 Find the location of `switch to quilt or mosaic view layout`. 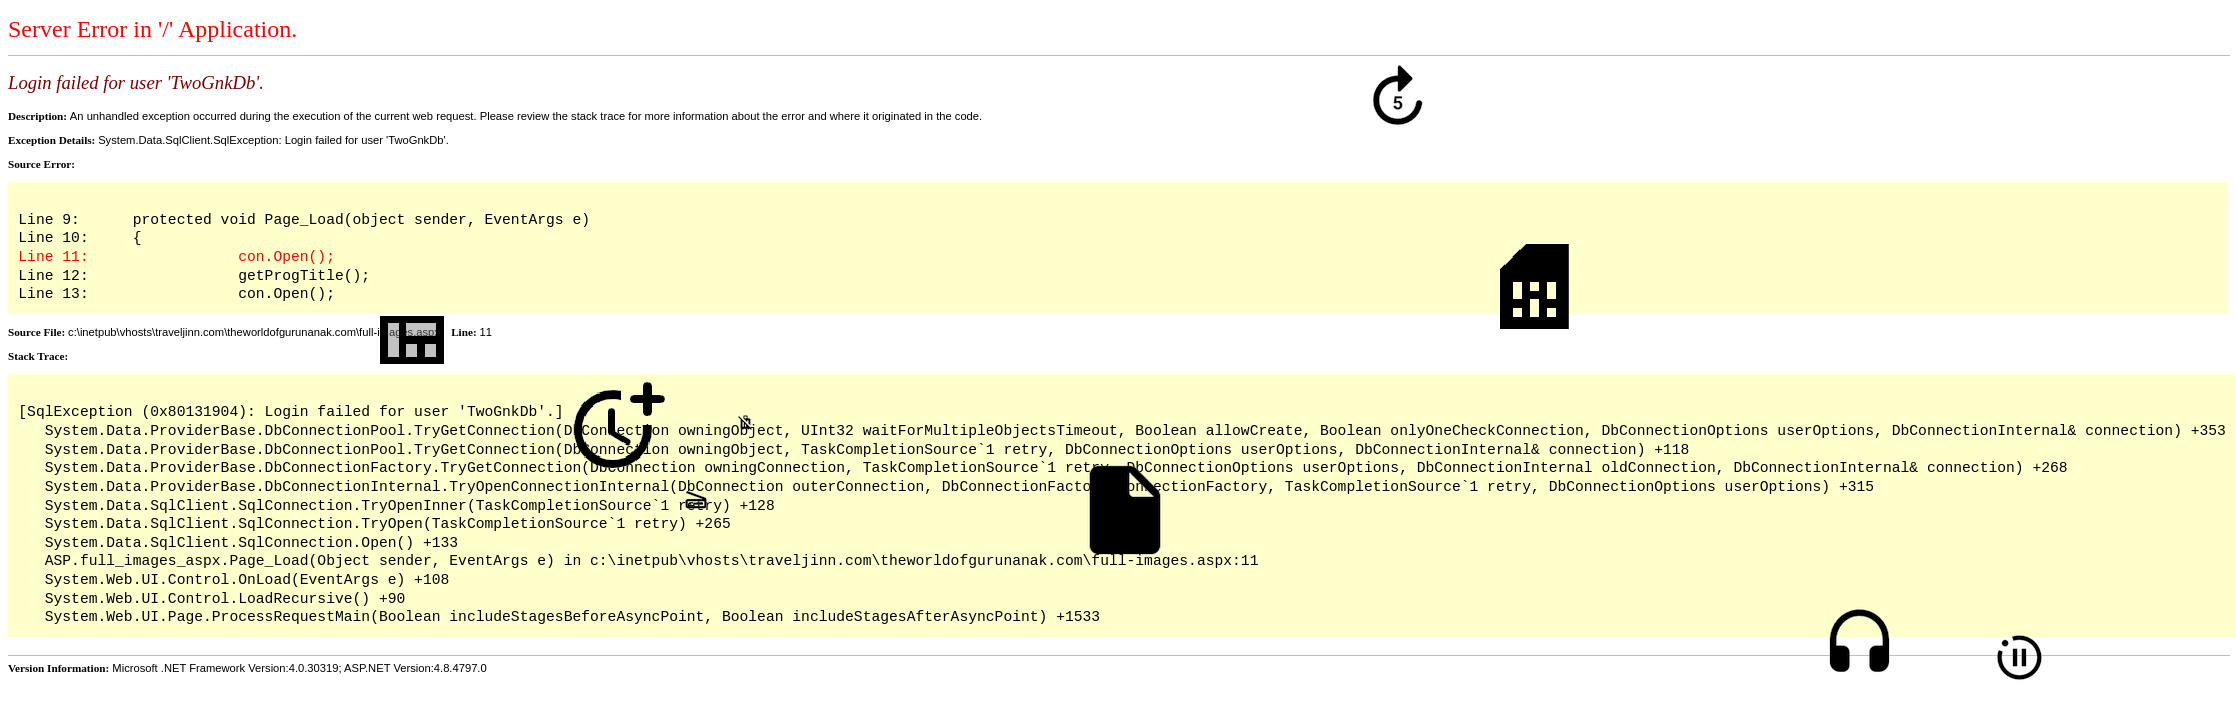

switch to quilt or mosaic view layout is located at coordinates (410, 342).